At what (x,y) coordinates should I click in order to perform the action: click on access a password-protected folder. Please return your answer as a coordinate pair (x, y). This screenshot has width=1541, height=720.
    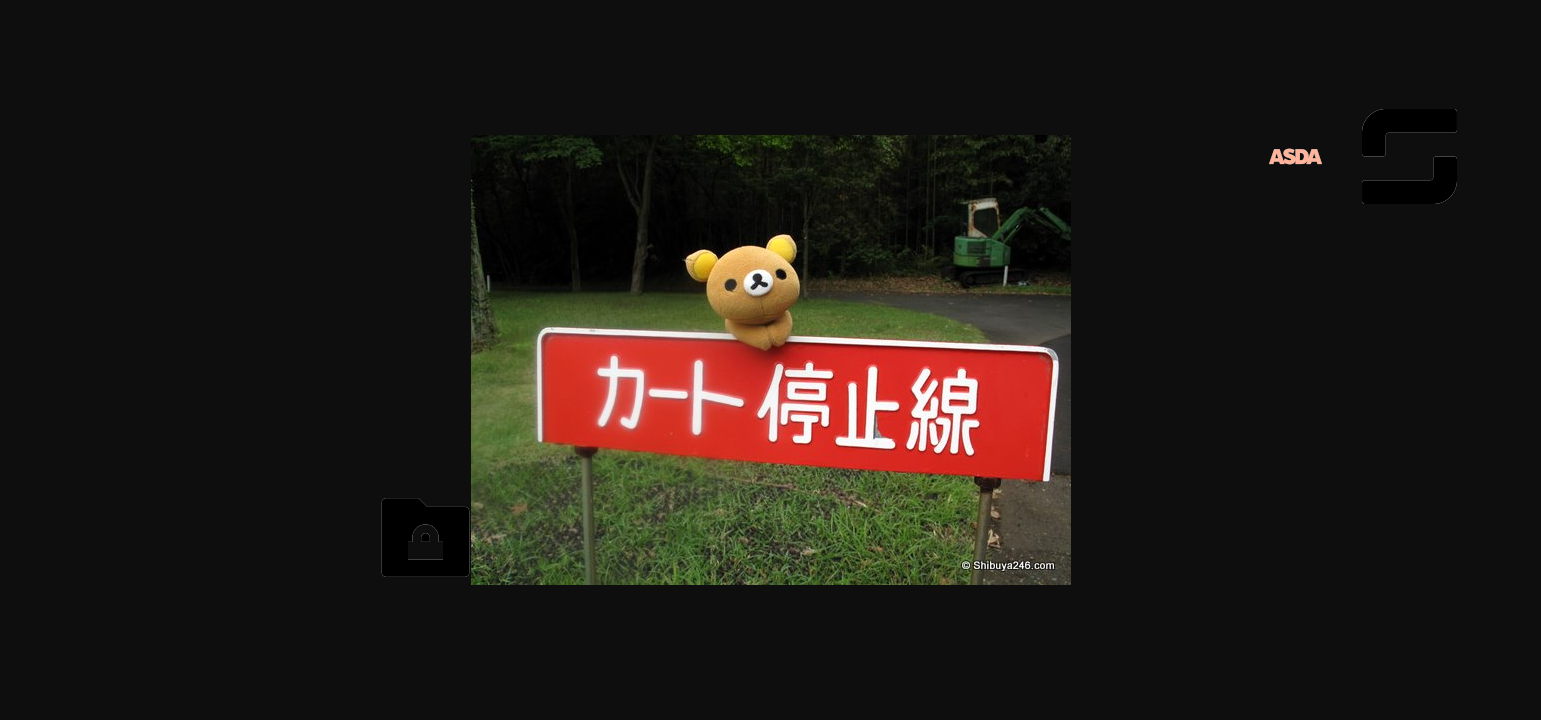
    Looking at the image, I should click on (425, 537).